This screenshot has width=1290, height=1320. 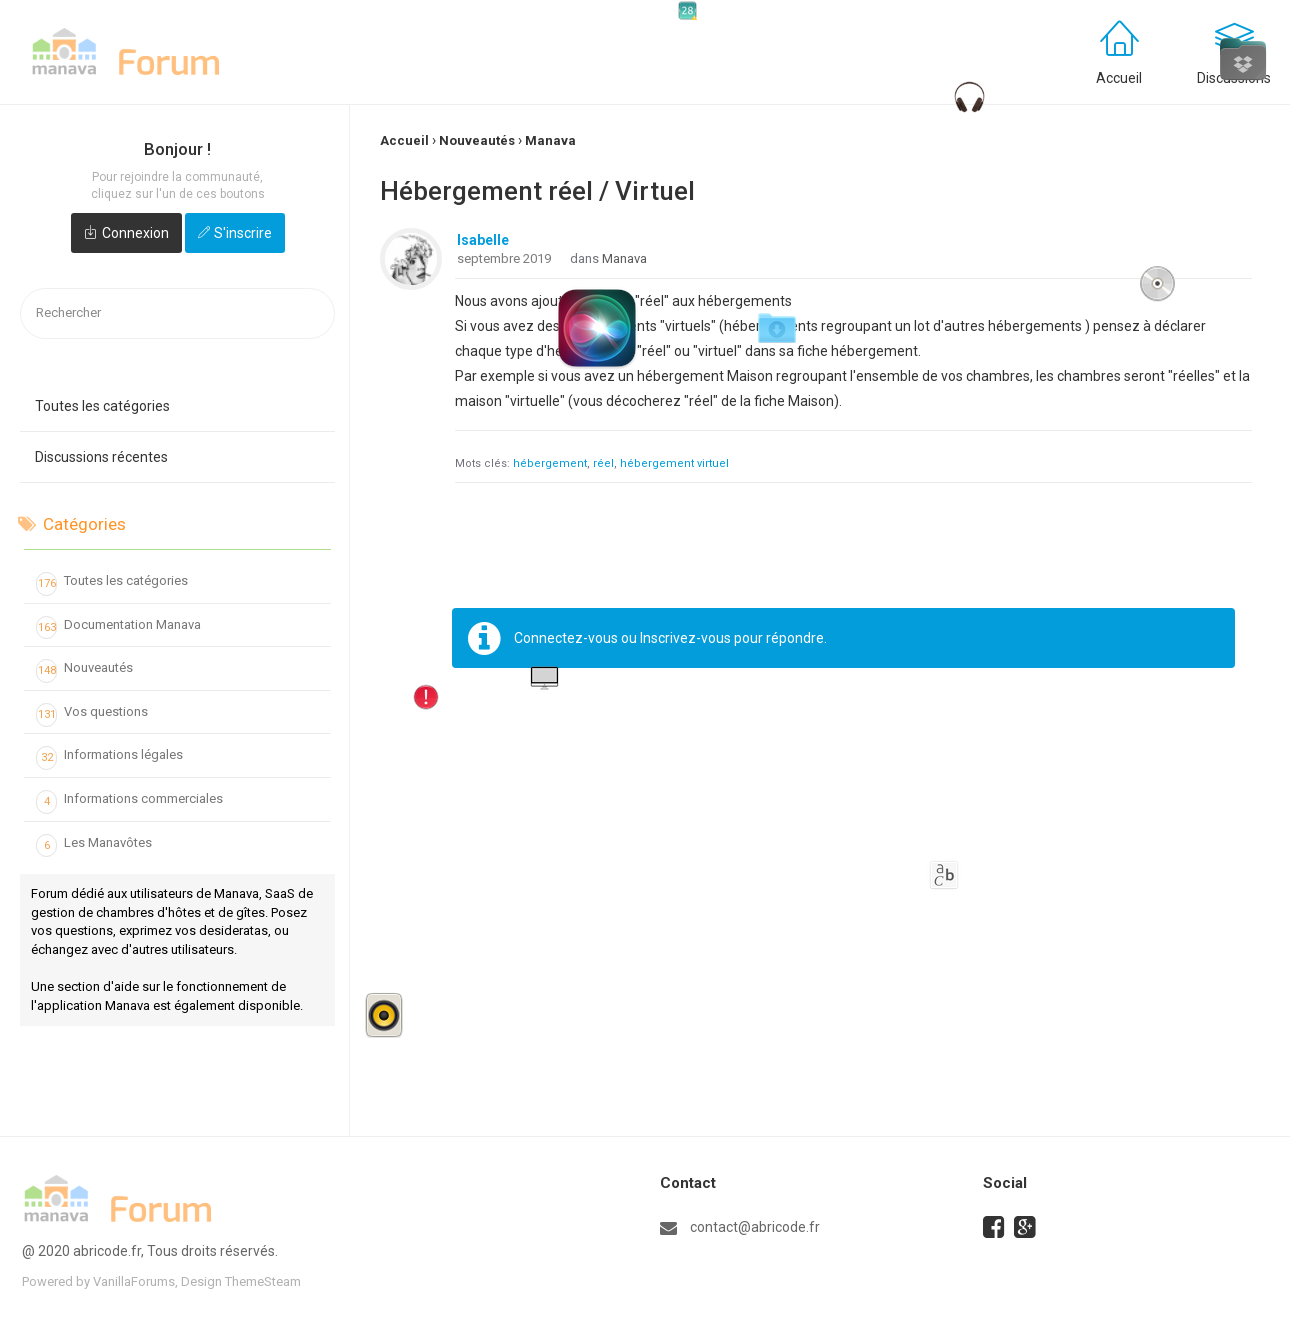 I want to click on activate Siri voice assistant, so click(x=597, y=328).